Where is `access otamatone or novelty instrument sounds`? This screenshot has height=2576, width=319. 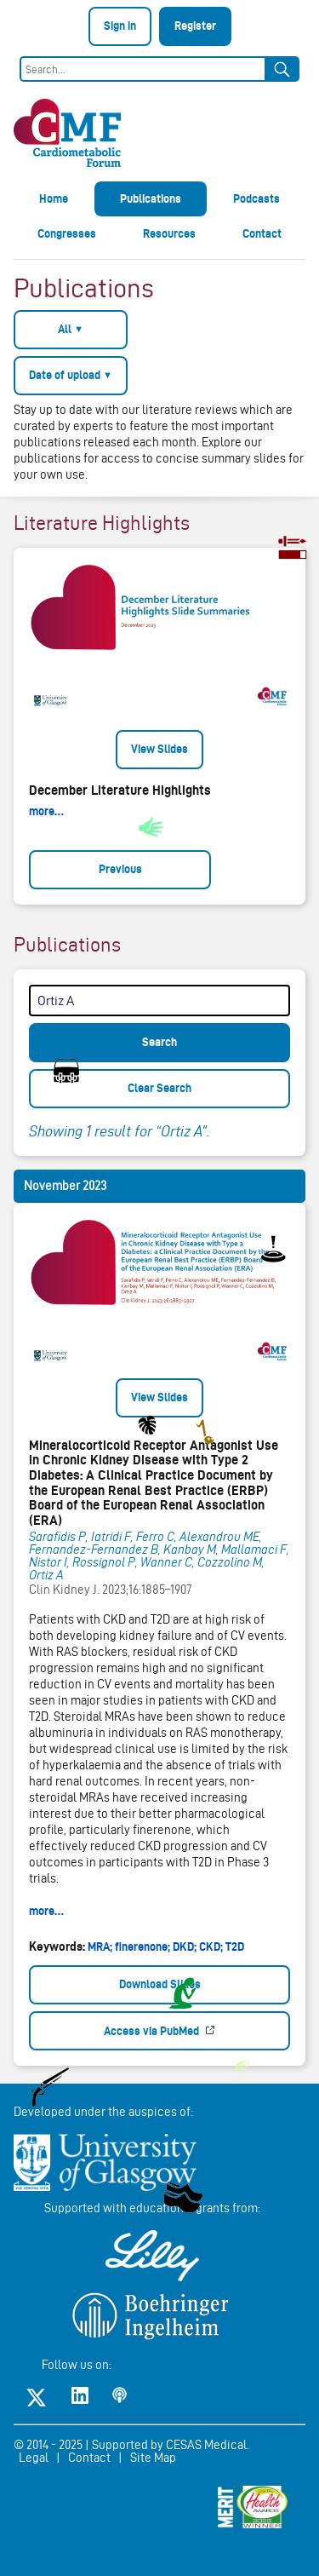 access otamatone or novelty instrument sounds is located at coordinates (205, 1431).